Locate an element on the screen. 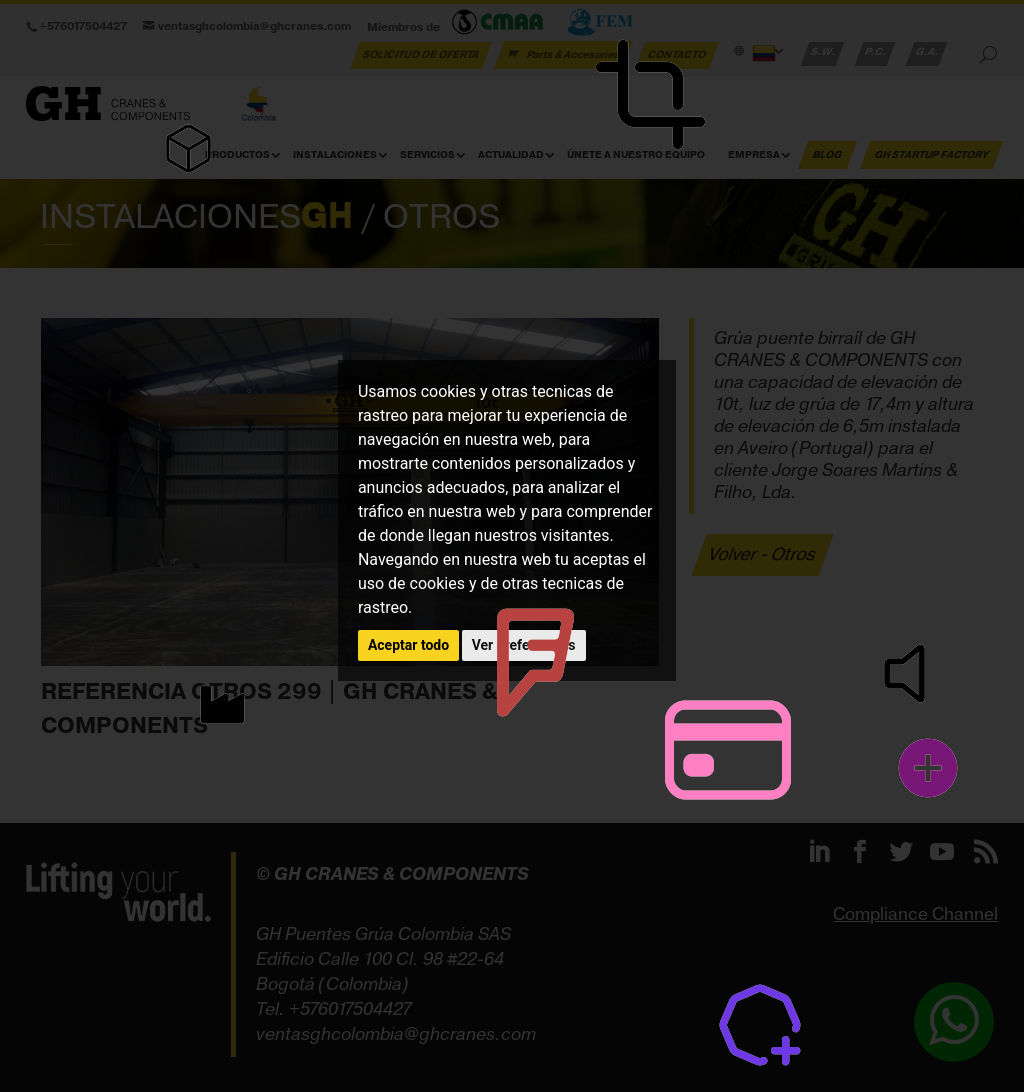 Image resolution: width=1024 pixels, height=1092 pixels. crop an image or photo is located at coordinates (650, 94).